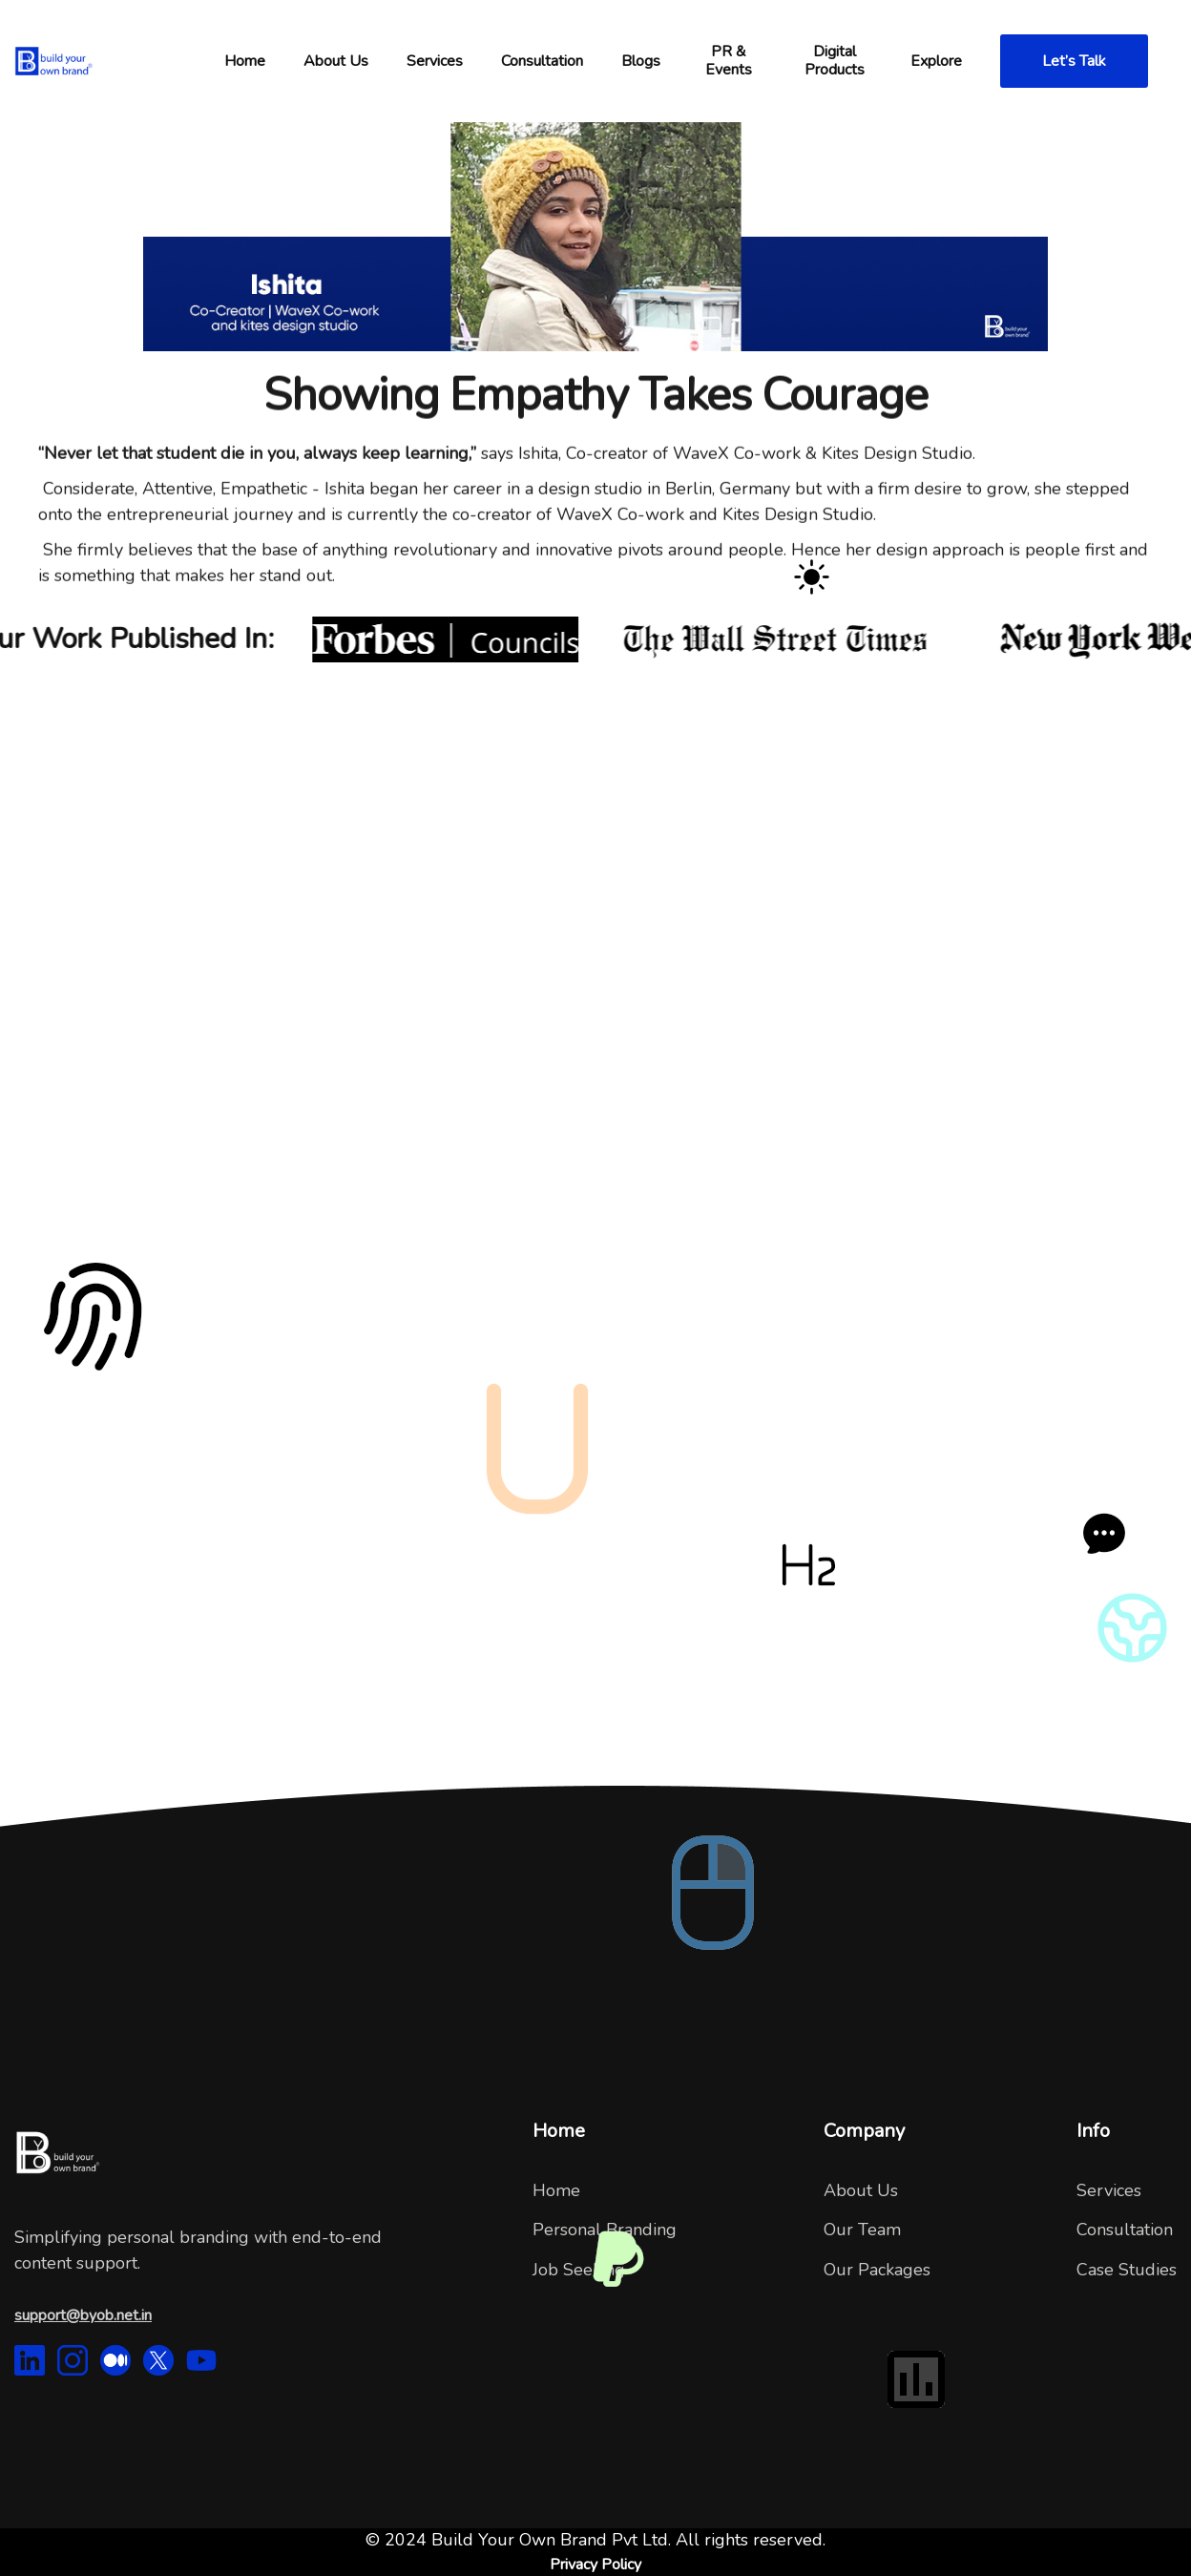 Image resolution: width=1191 pixels, height=2576 pixels. What do you see at coordinates (618, 2259) in the screenshot?
I see `pay with PayPal` at bounding box center [618, 2259].